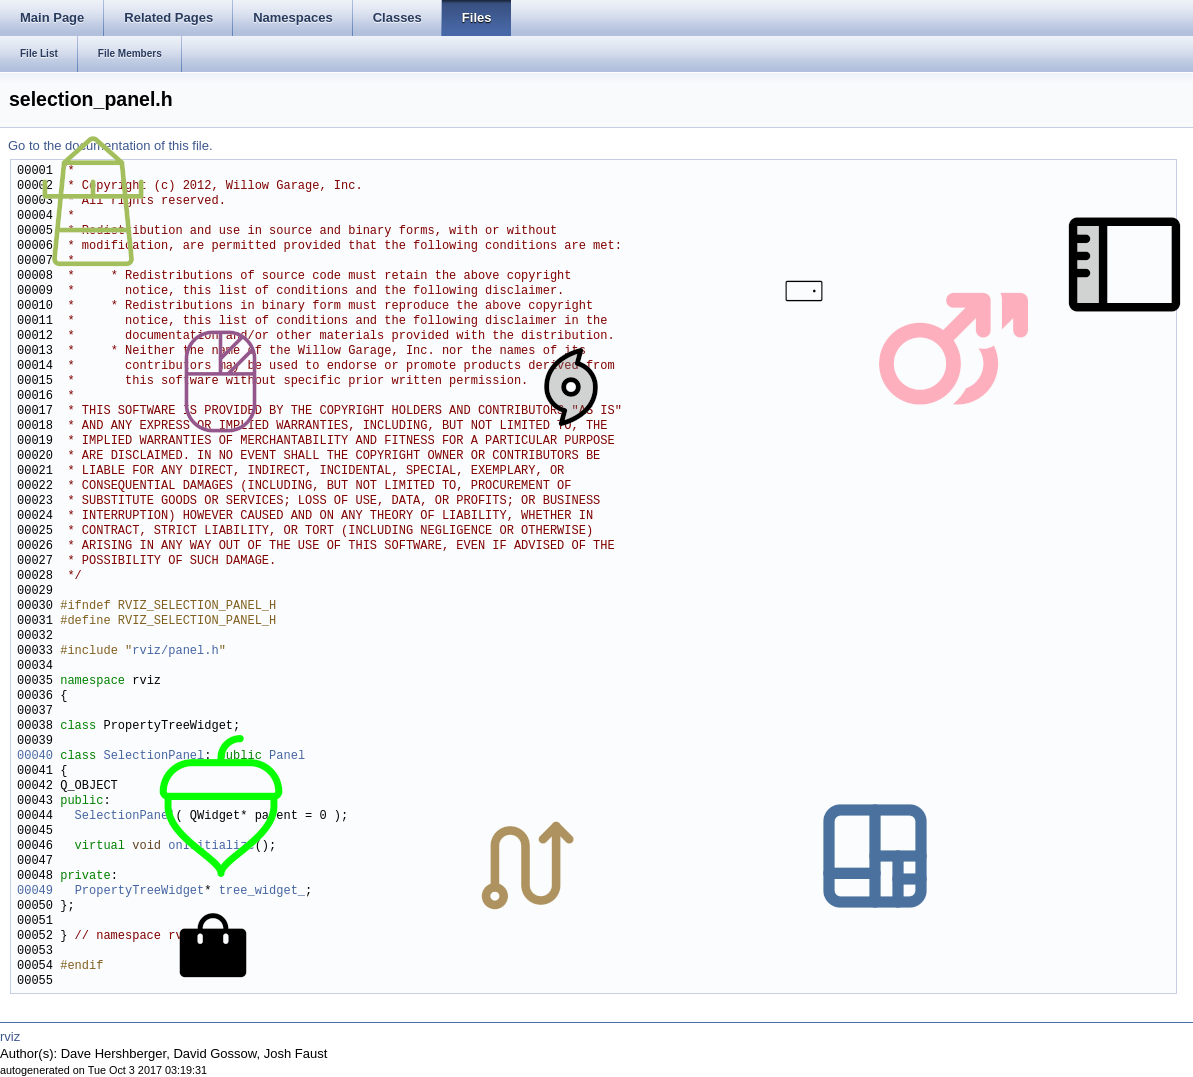 The image size is (1193, 1077). Describe the element at coordinates (525, 865) in the screenshot. I see `s-turn or winding road ahead` at that location.